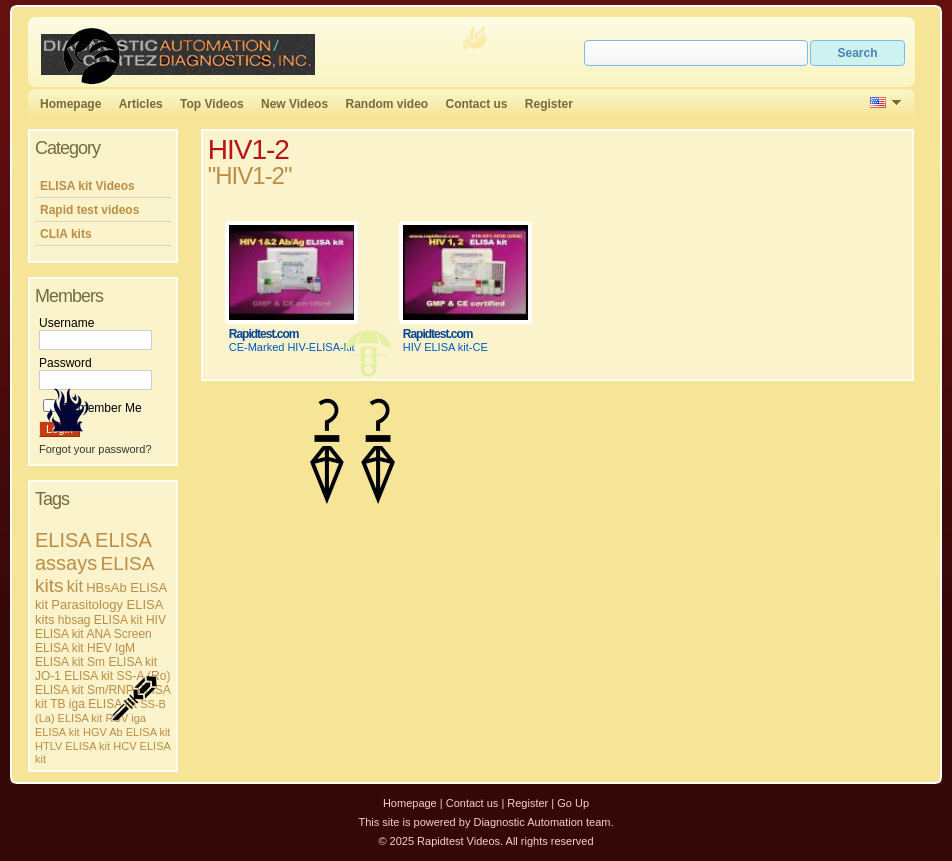 The image size is (952, 861). Describe the element at coordinates (475, 38) in the screenshot. I see `sloth character or mascot icon` at that location.